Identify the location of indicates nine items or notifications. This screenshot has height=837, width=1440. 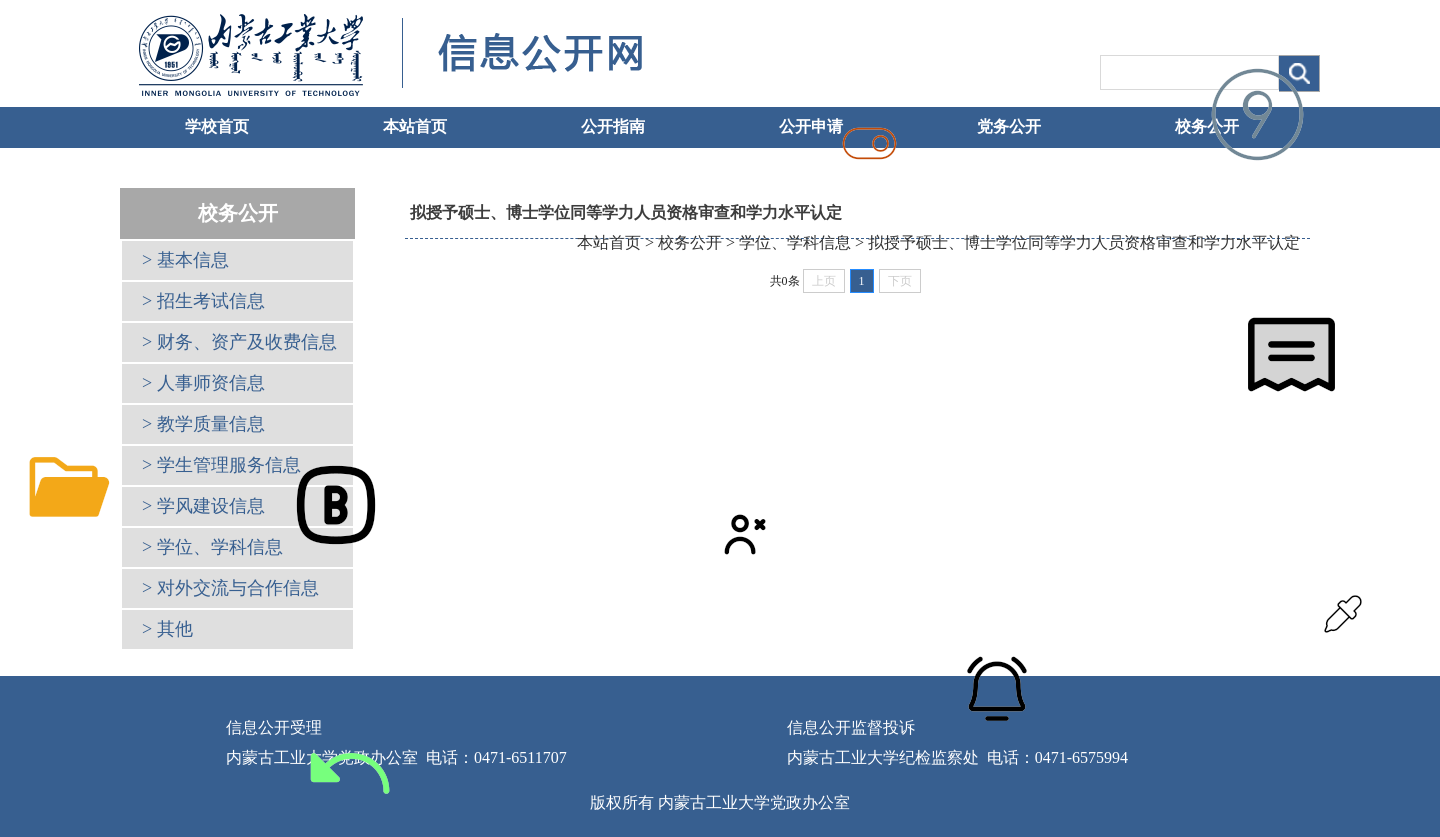
(1257, 114).